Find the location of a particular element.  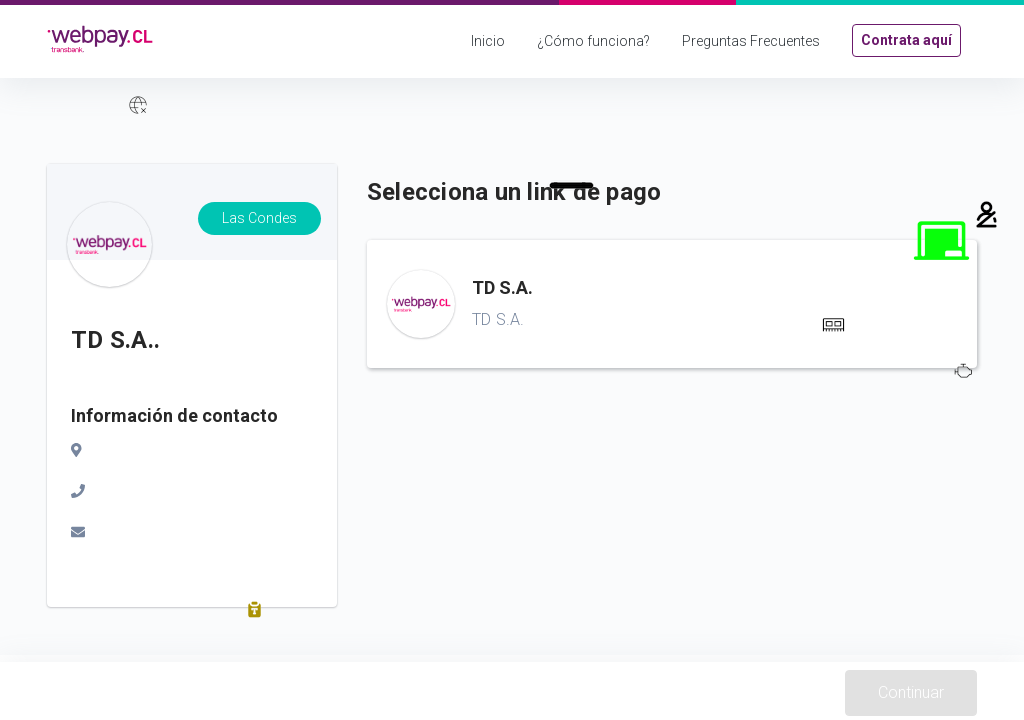

access whiteboard or presentation mode is located at coordinates (941, 241).